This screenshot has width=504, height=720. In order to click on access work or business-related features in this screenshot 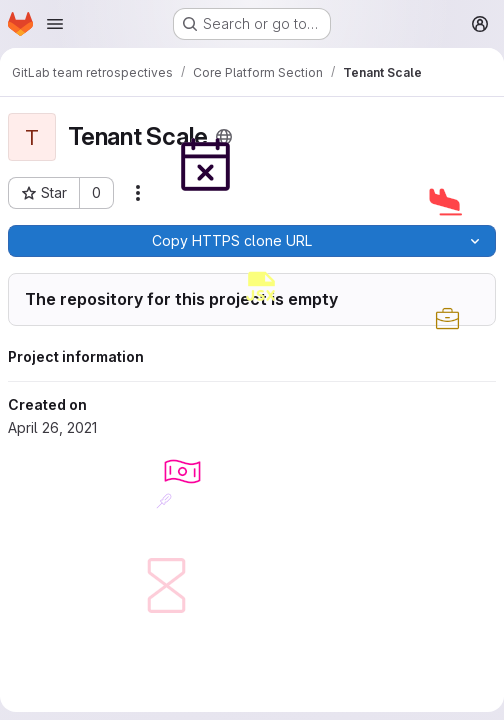, I will do `click(447, 319)`.